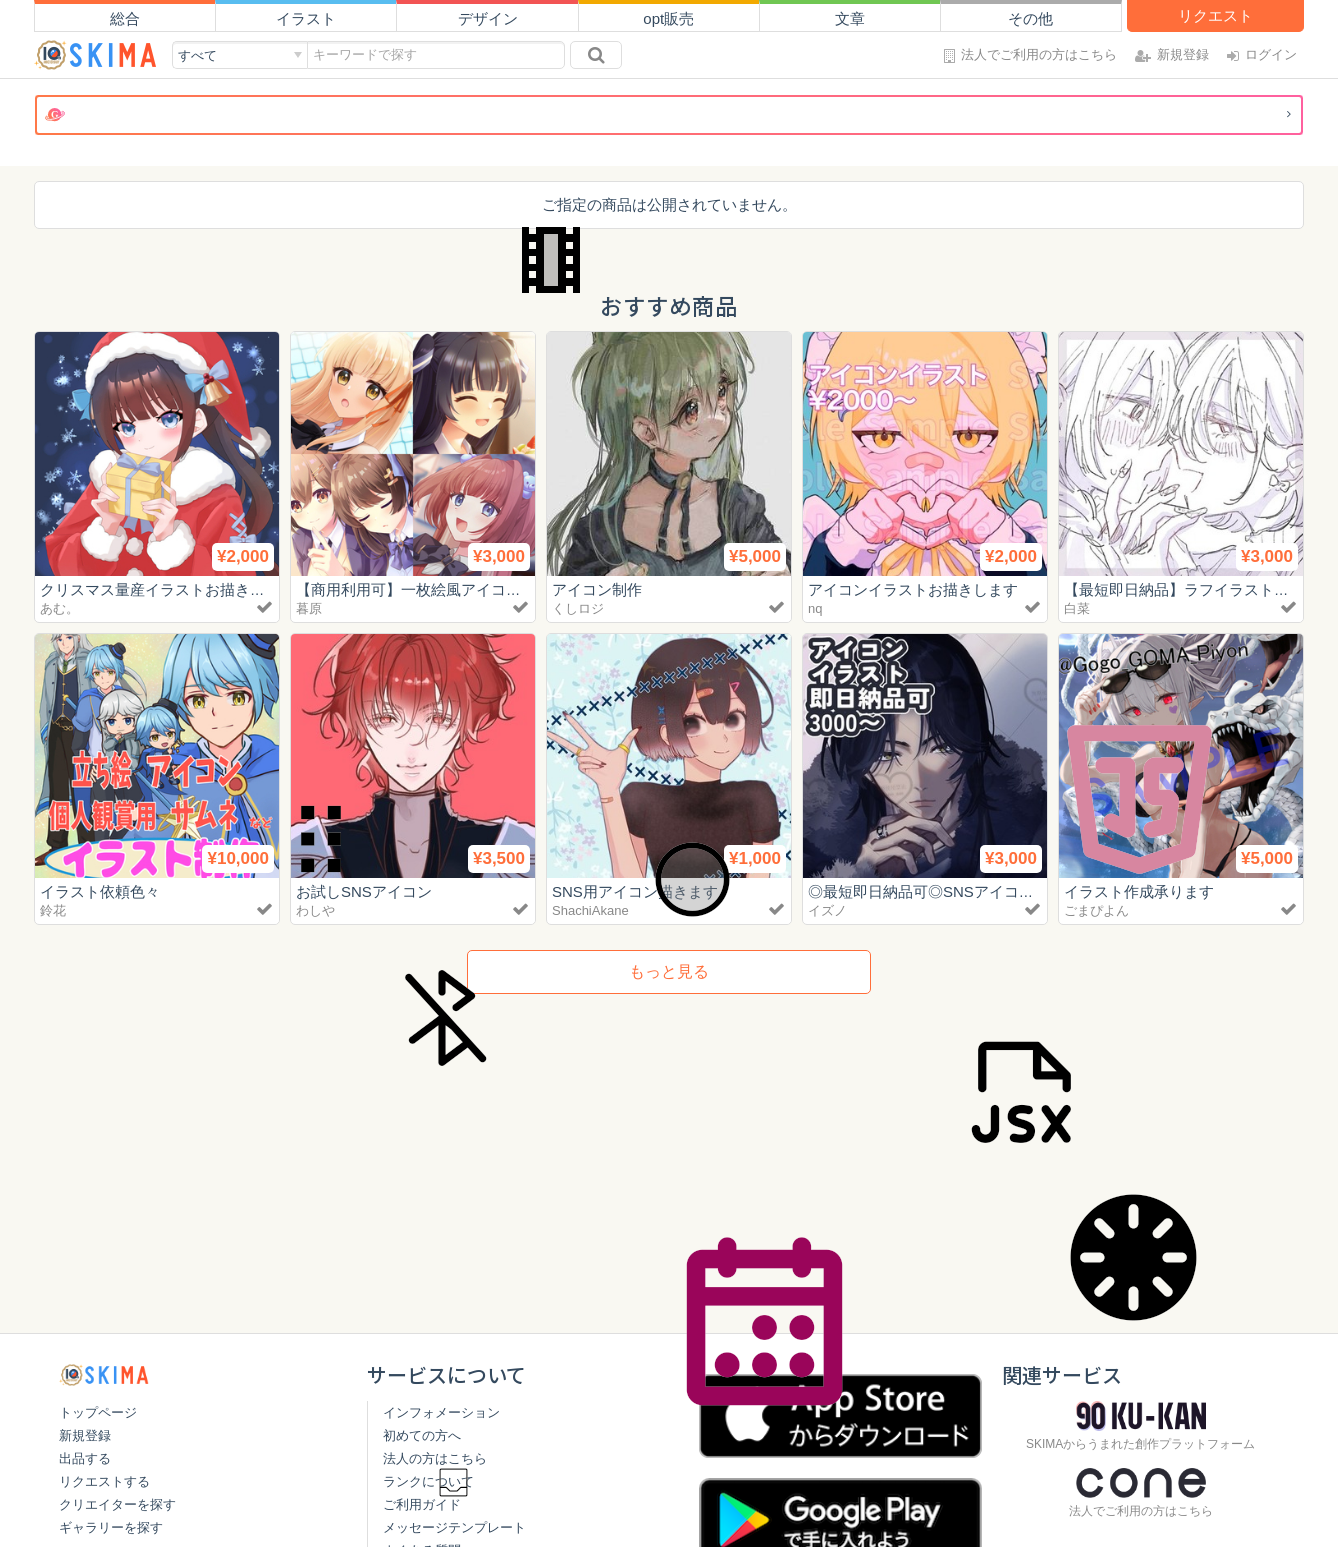  I want to click on access inbox or incoming items, so click(453, 1482).